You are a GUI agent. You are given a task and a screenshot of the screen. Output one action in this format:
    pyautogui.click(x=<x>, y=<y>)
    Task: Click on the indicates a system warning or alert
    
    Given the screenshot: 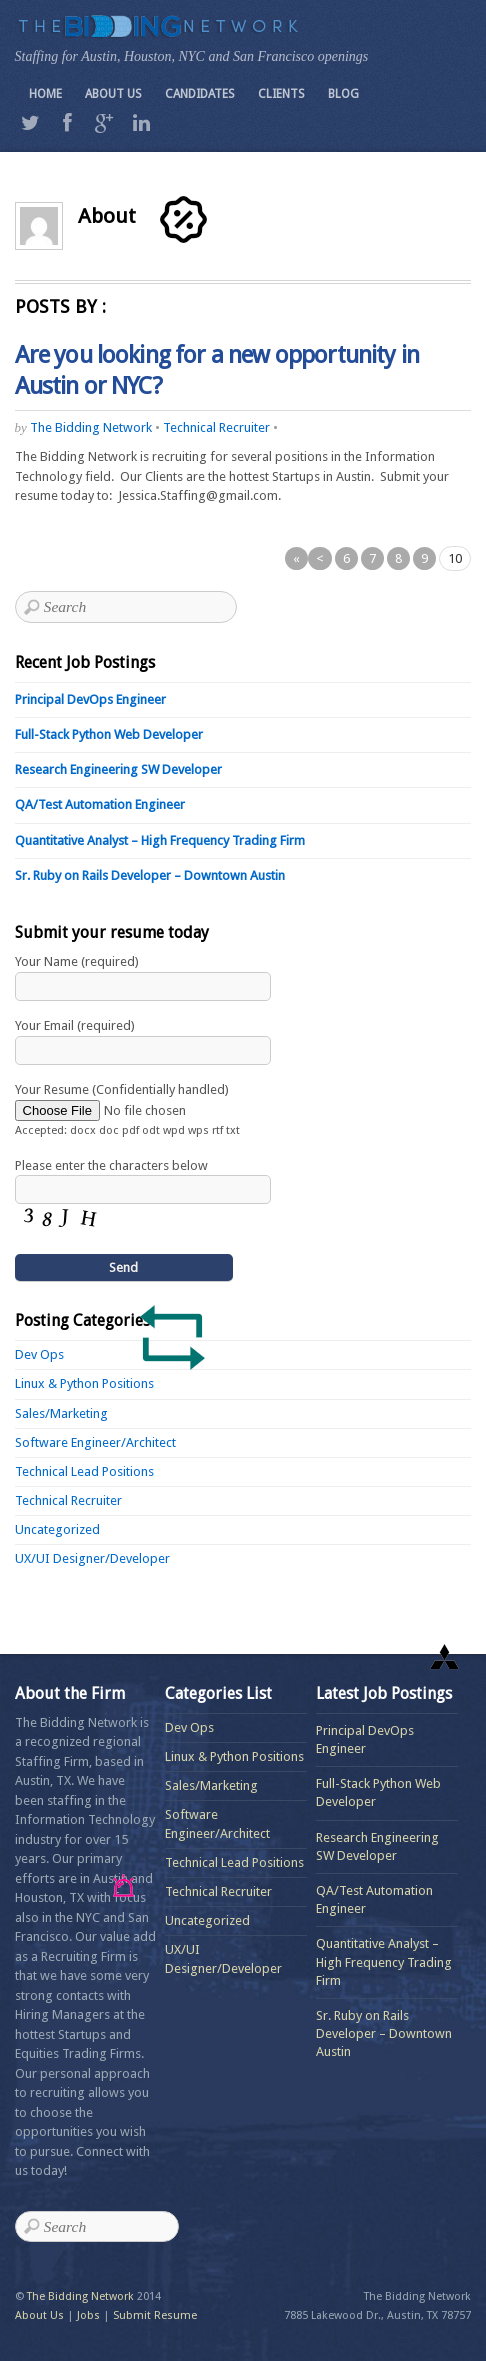 What is the action you would take?
    pyautogui.click(x=123, y=1885)
    